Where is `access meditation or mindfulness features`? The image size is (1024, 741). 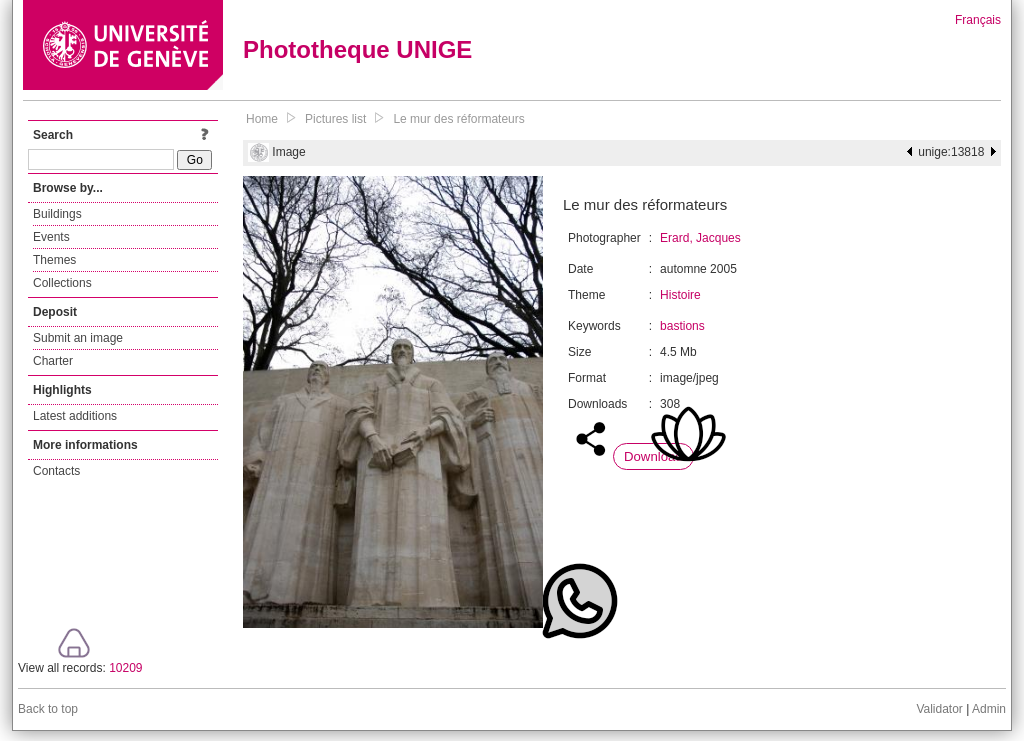
access meditation or mindfulness features is located at coordinates (688, 436).